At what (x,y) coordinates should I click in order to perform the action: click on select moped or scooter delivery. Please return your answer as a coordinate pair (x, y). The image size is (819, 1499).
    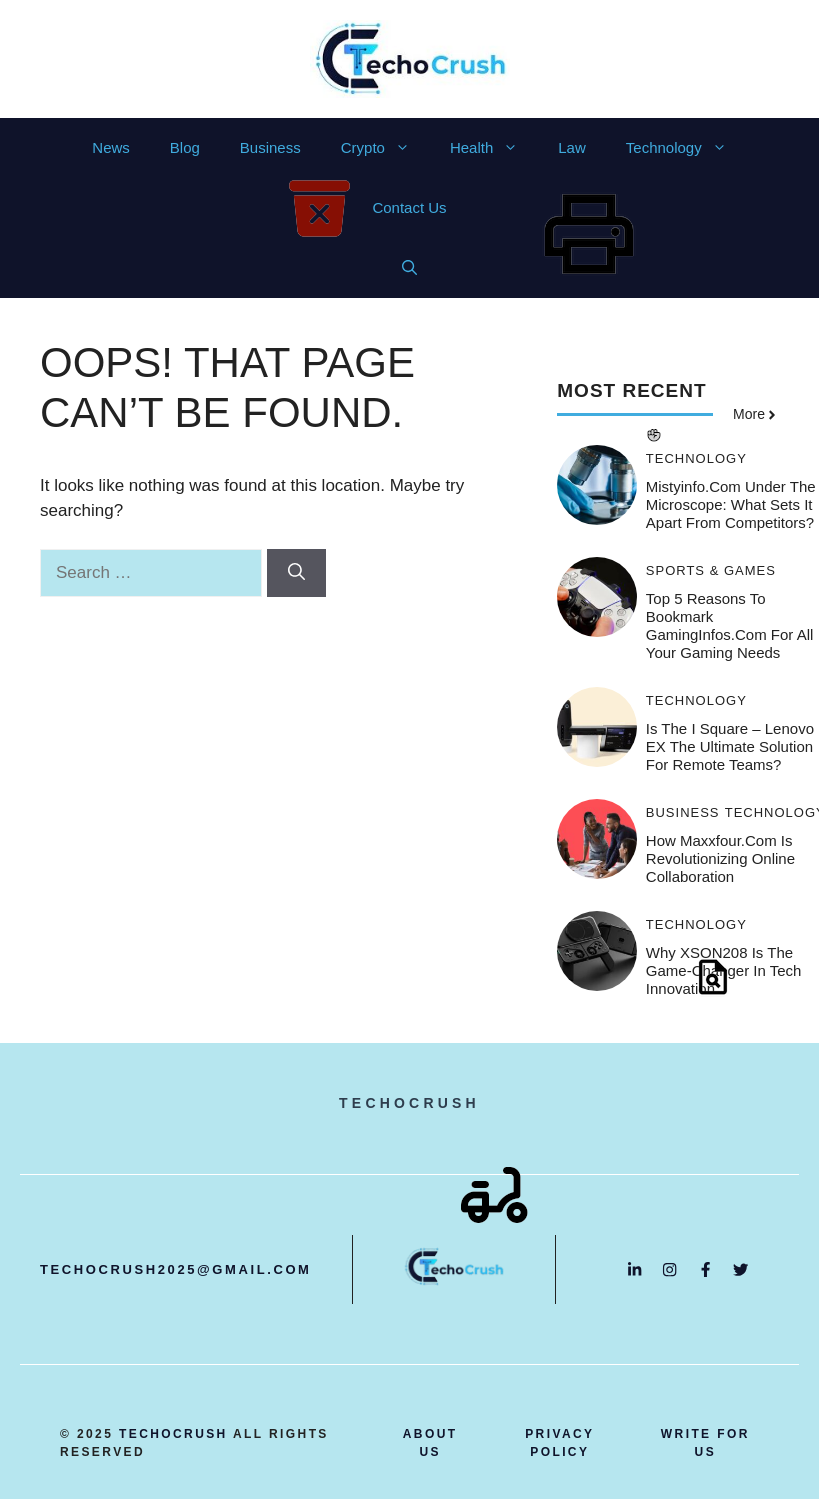
    Looking at the image, I should click on (496, 1195).